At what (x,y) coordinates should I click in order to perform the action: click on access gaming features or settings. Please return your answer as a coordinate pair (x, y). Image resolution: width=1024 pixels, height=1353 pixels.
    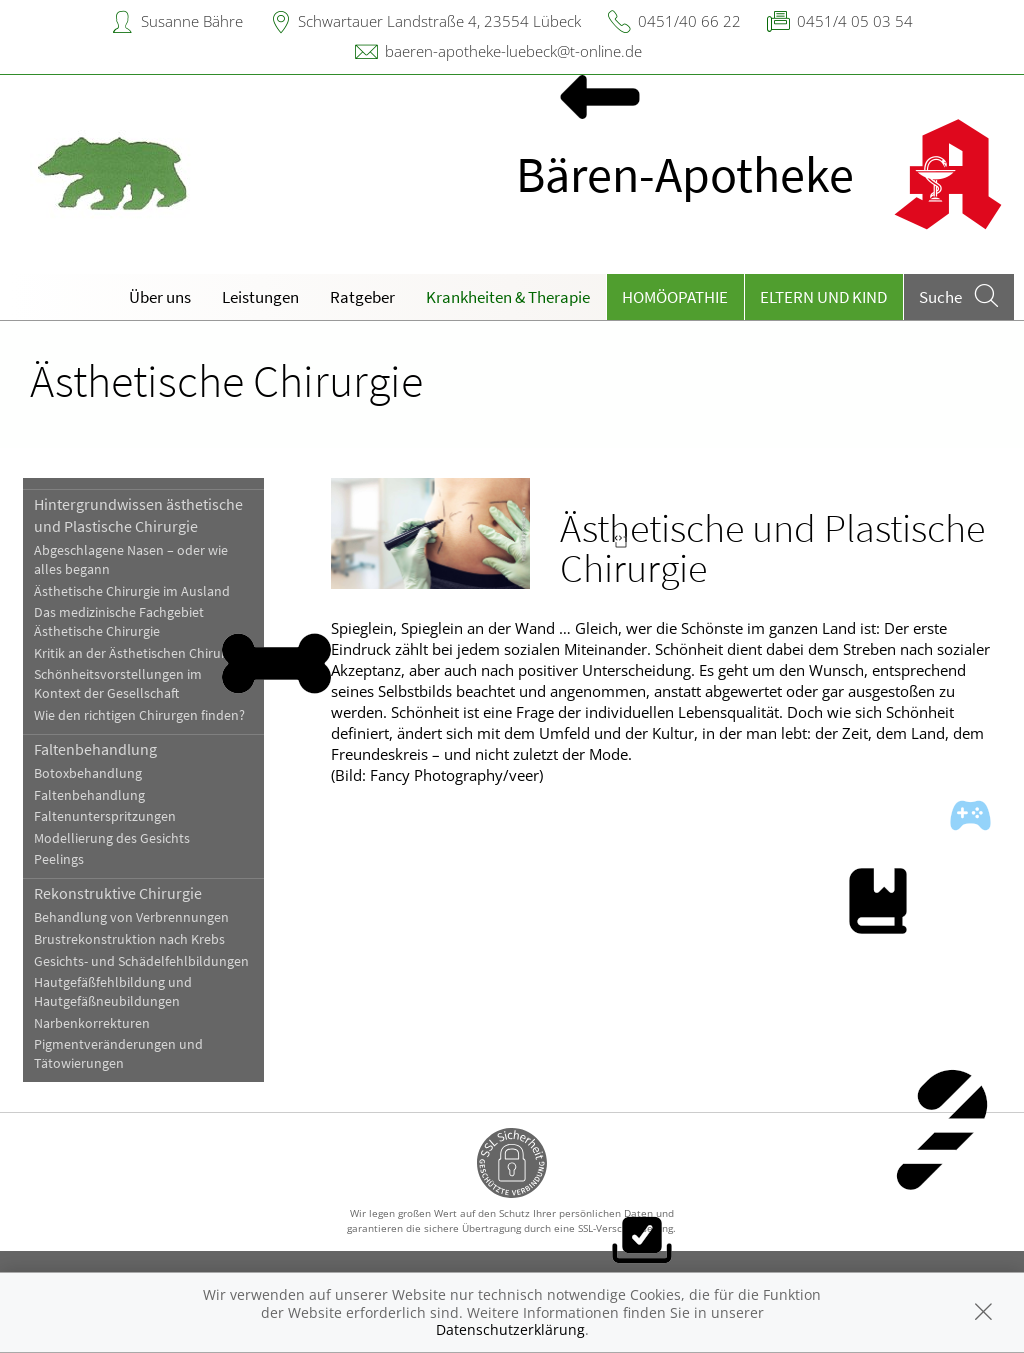
    Looking at the image, I should click on (970, 815).